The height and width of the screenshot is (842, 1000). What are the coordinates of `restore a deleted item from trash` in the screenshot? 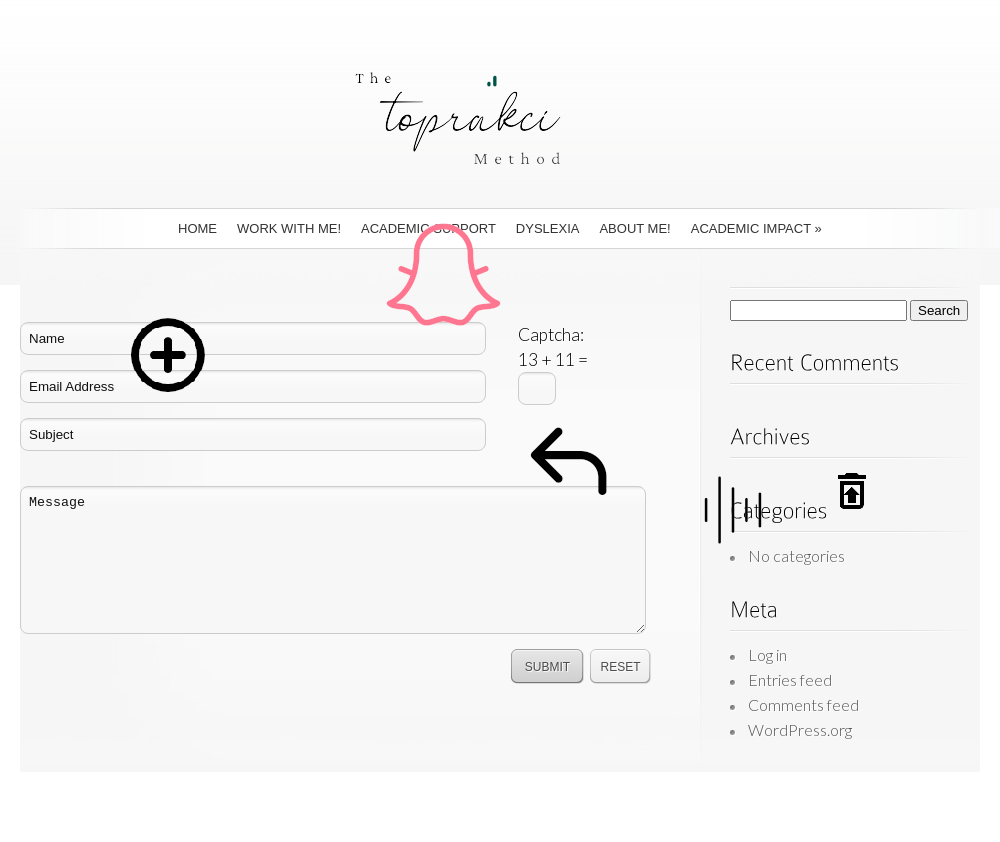 It's located at (852, 491).